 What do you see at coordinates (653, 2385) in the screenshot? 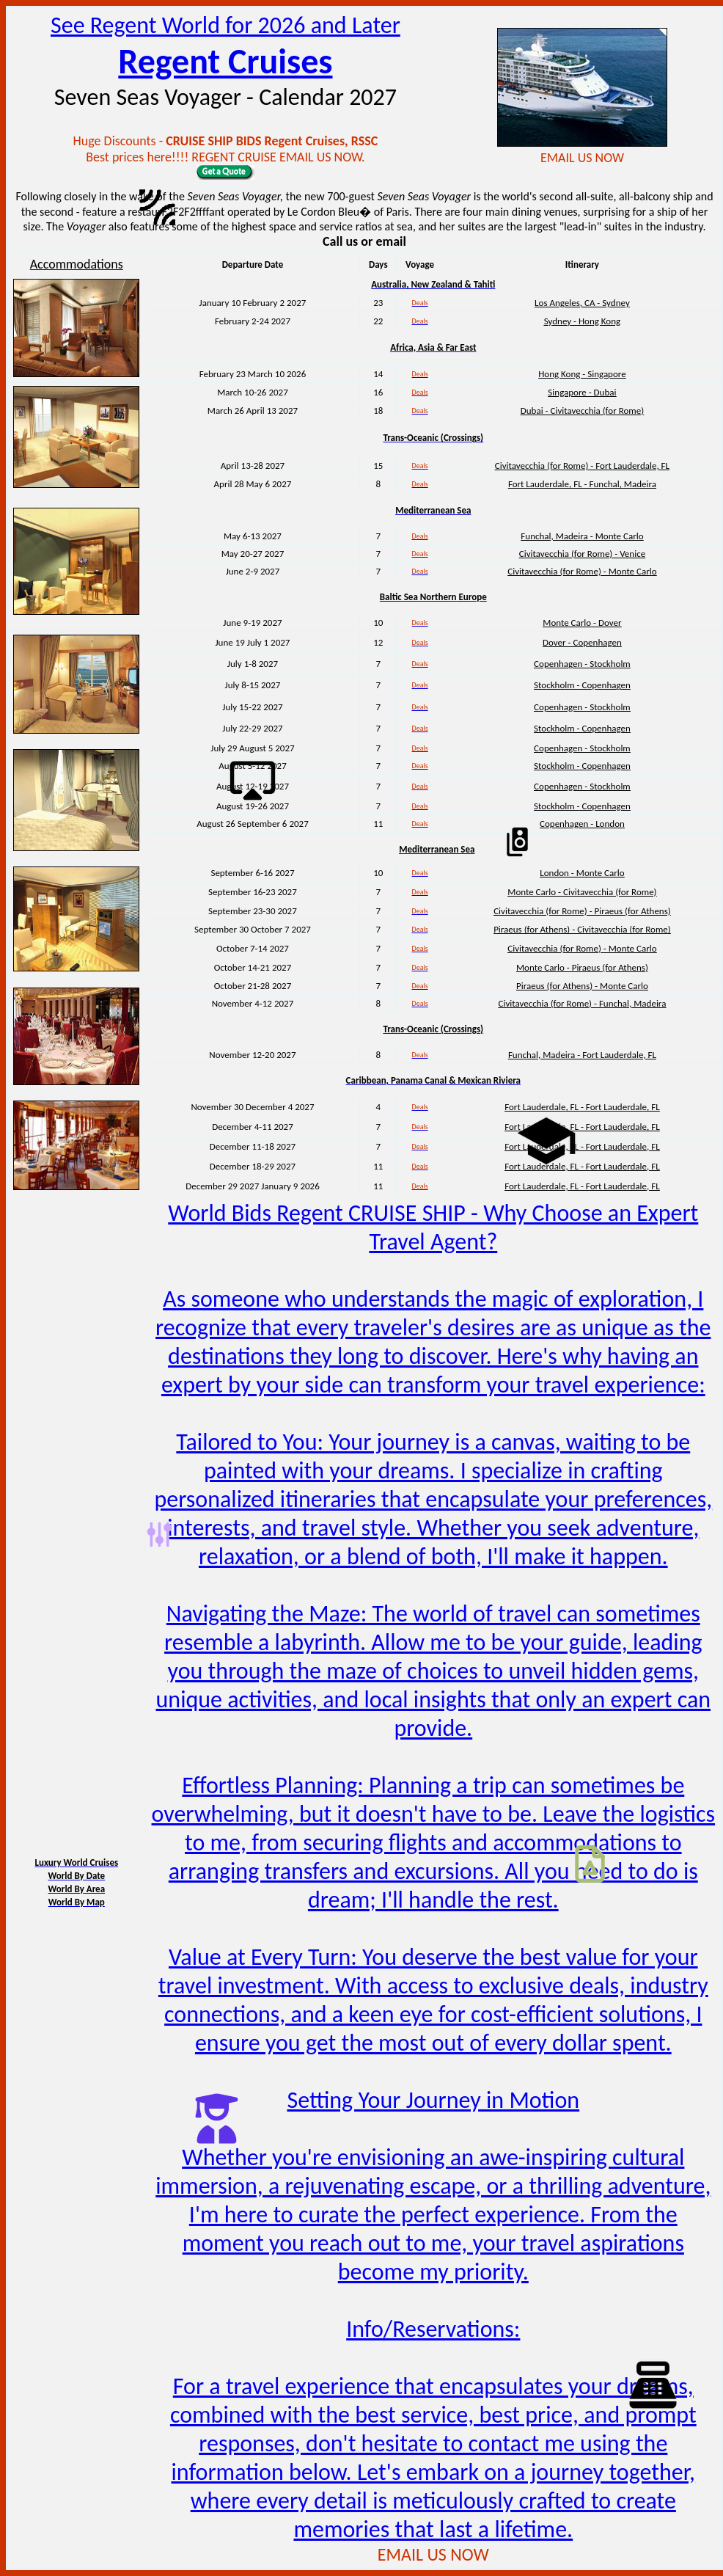
I see `access point of sale or checkout system` at bounding box center [653, 2385].